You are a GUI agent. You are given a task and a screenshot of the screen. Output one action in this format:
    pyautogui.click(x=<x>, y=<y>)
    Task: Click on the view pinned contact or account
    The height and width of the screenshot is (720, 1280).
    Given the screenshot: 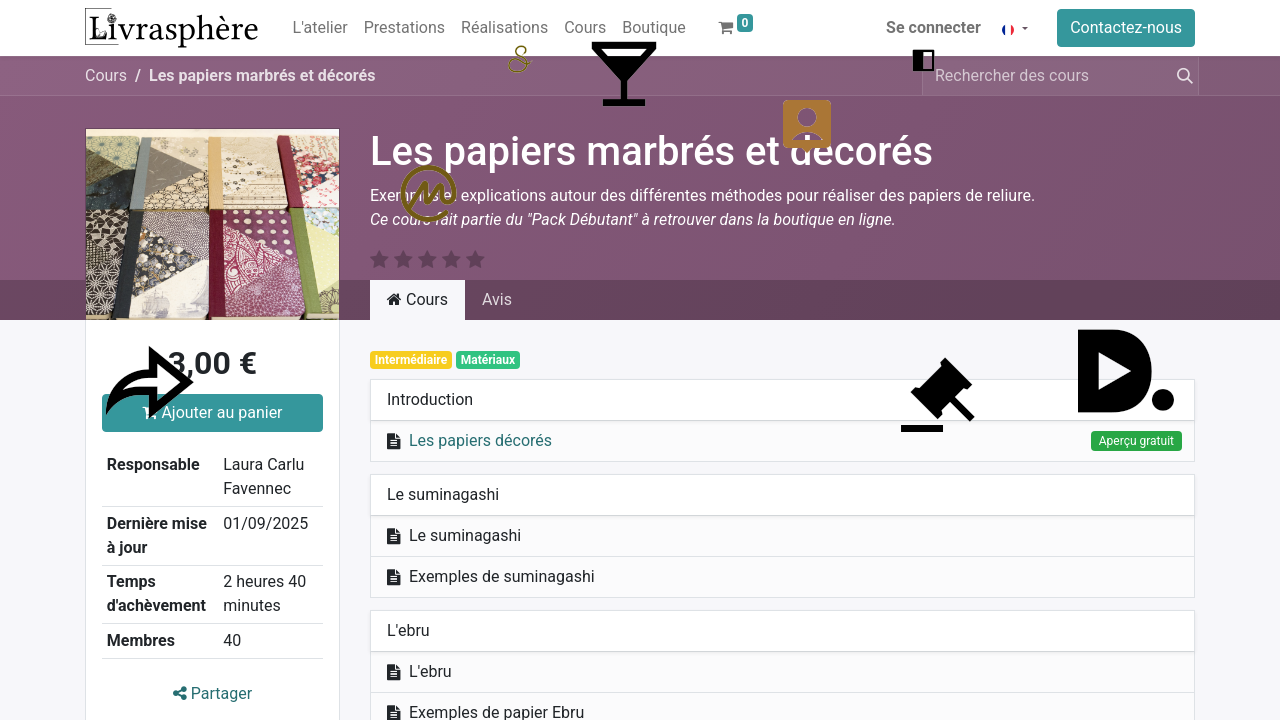 What is the action you would take?
    pyautogui.click(x=807, y=124)
    